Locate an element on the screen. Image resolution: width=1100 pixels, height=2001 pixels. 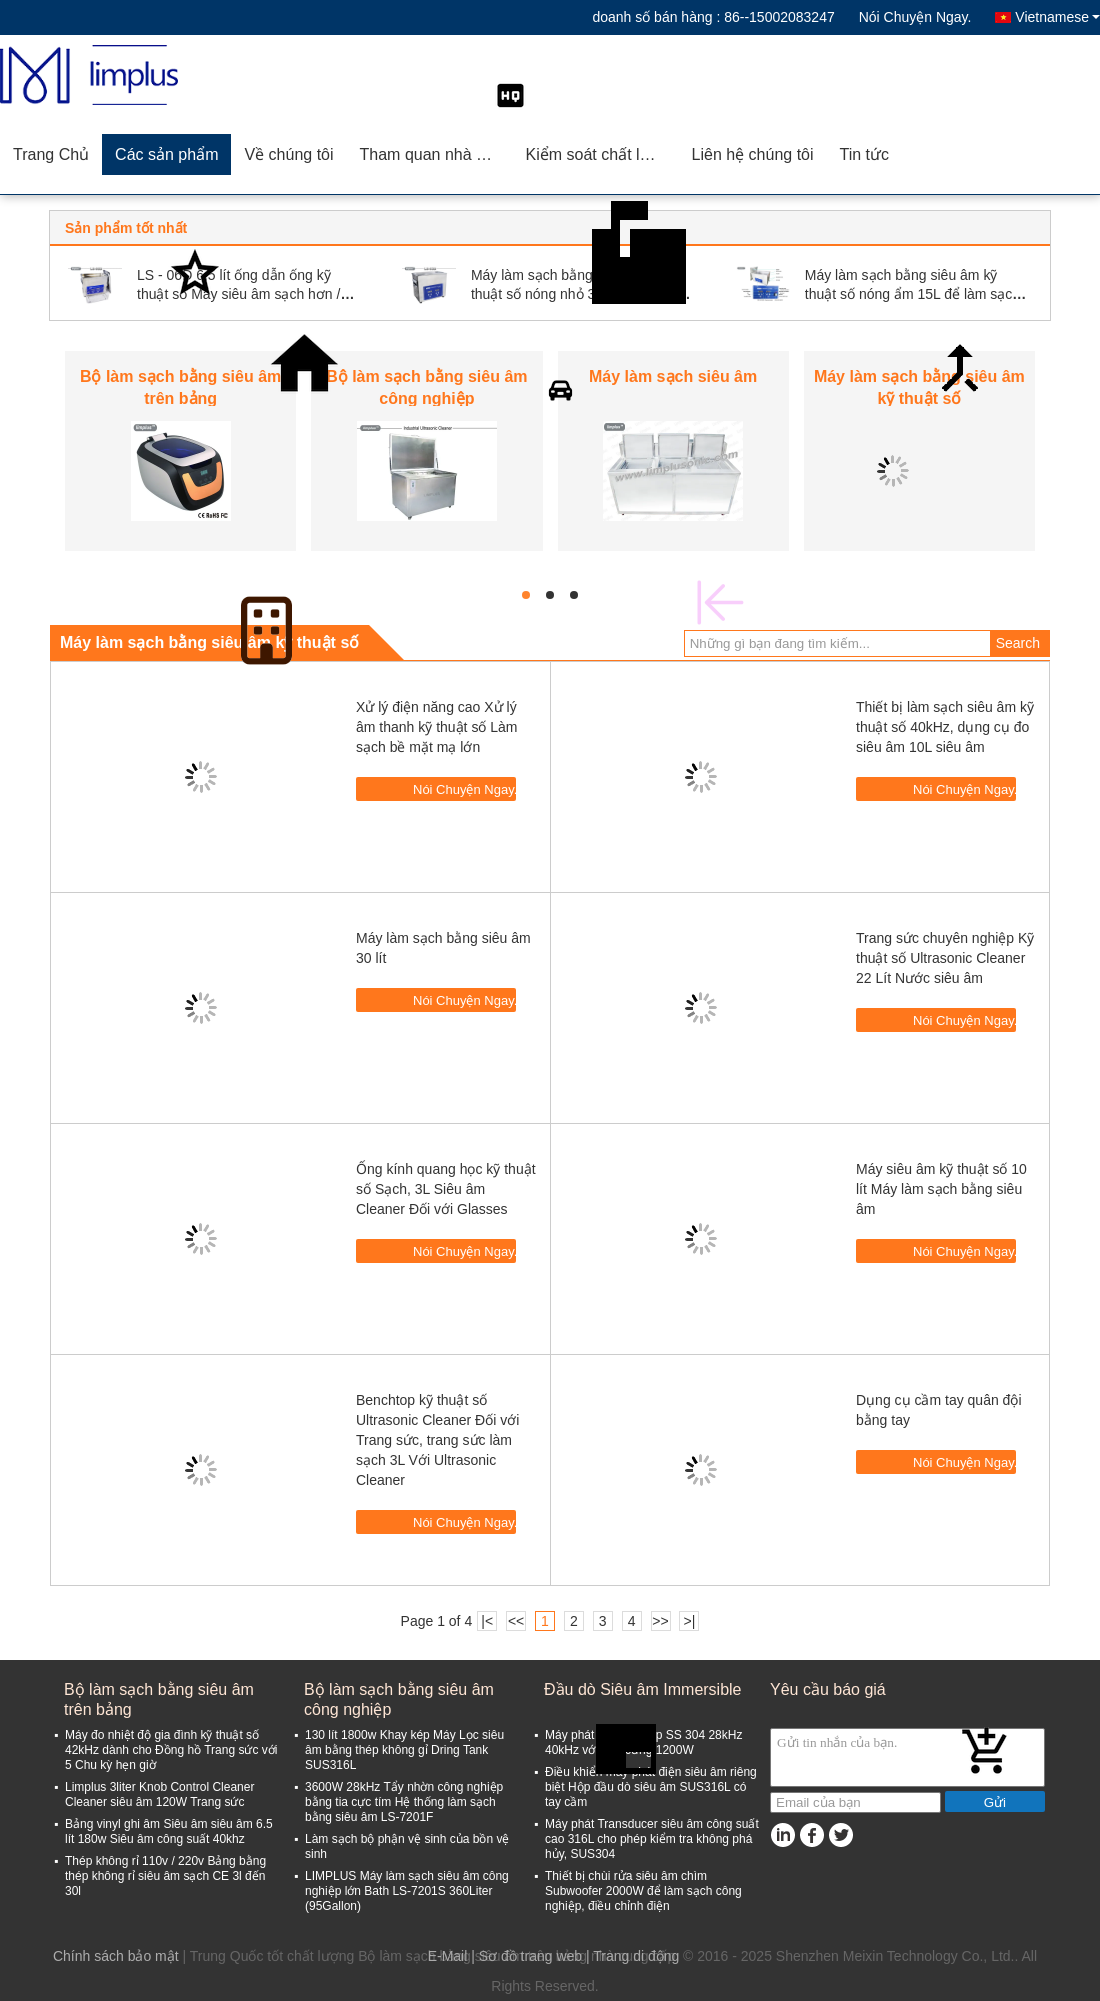
merge branches or items together is located at coordinates (960, 368).